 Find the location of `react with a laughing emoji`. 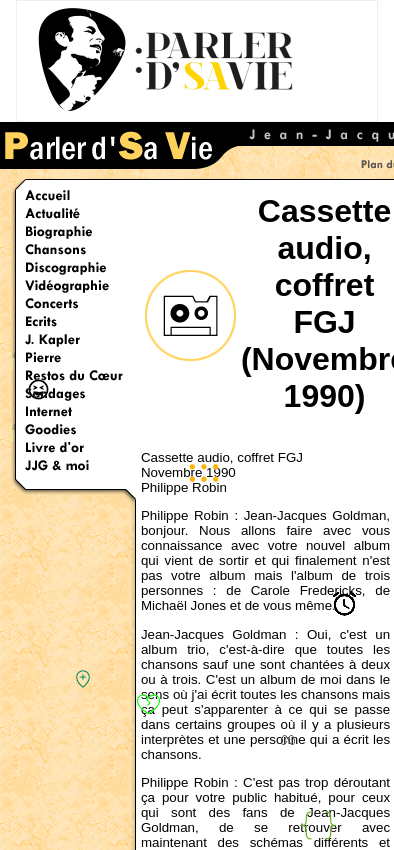

react with a laughing emoji is located at coordinates (38, 389).